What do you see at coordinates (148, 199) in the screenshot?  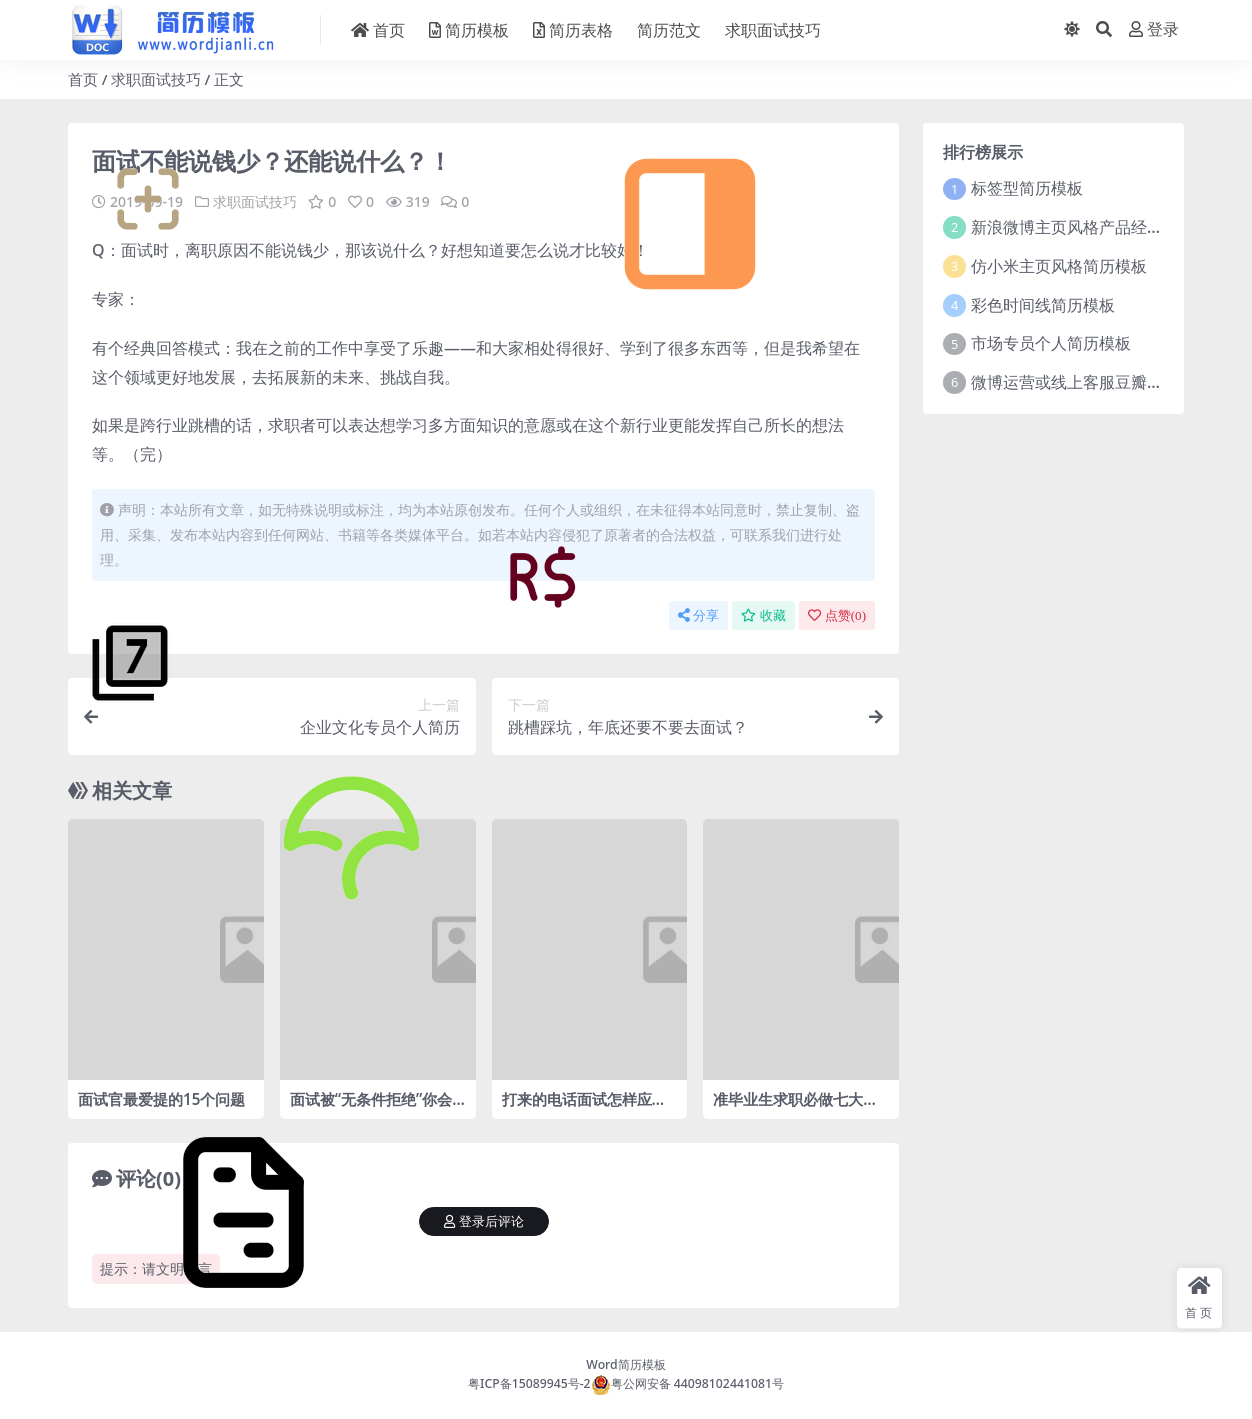 I see `center or focus on current location` at bounding box center [148, 199].